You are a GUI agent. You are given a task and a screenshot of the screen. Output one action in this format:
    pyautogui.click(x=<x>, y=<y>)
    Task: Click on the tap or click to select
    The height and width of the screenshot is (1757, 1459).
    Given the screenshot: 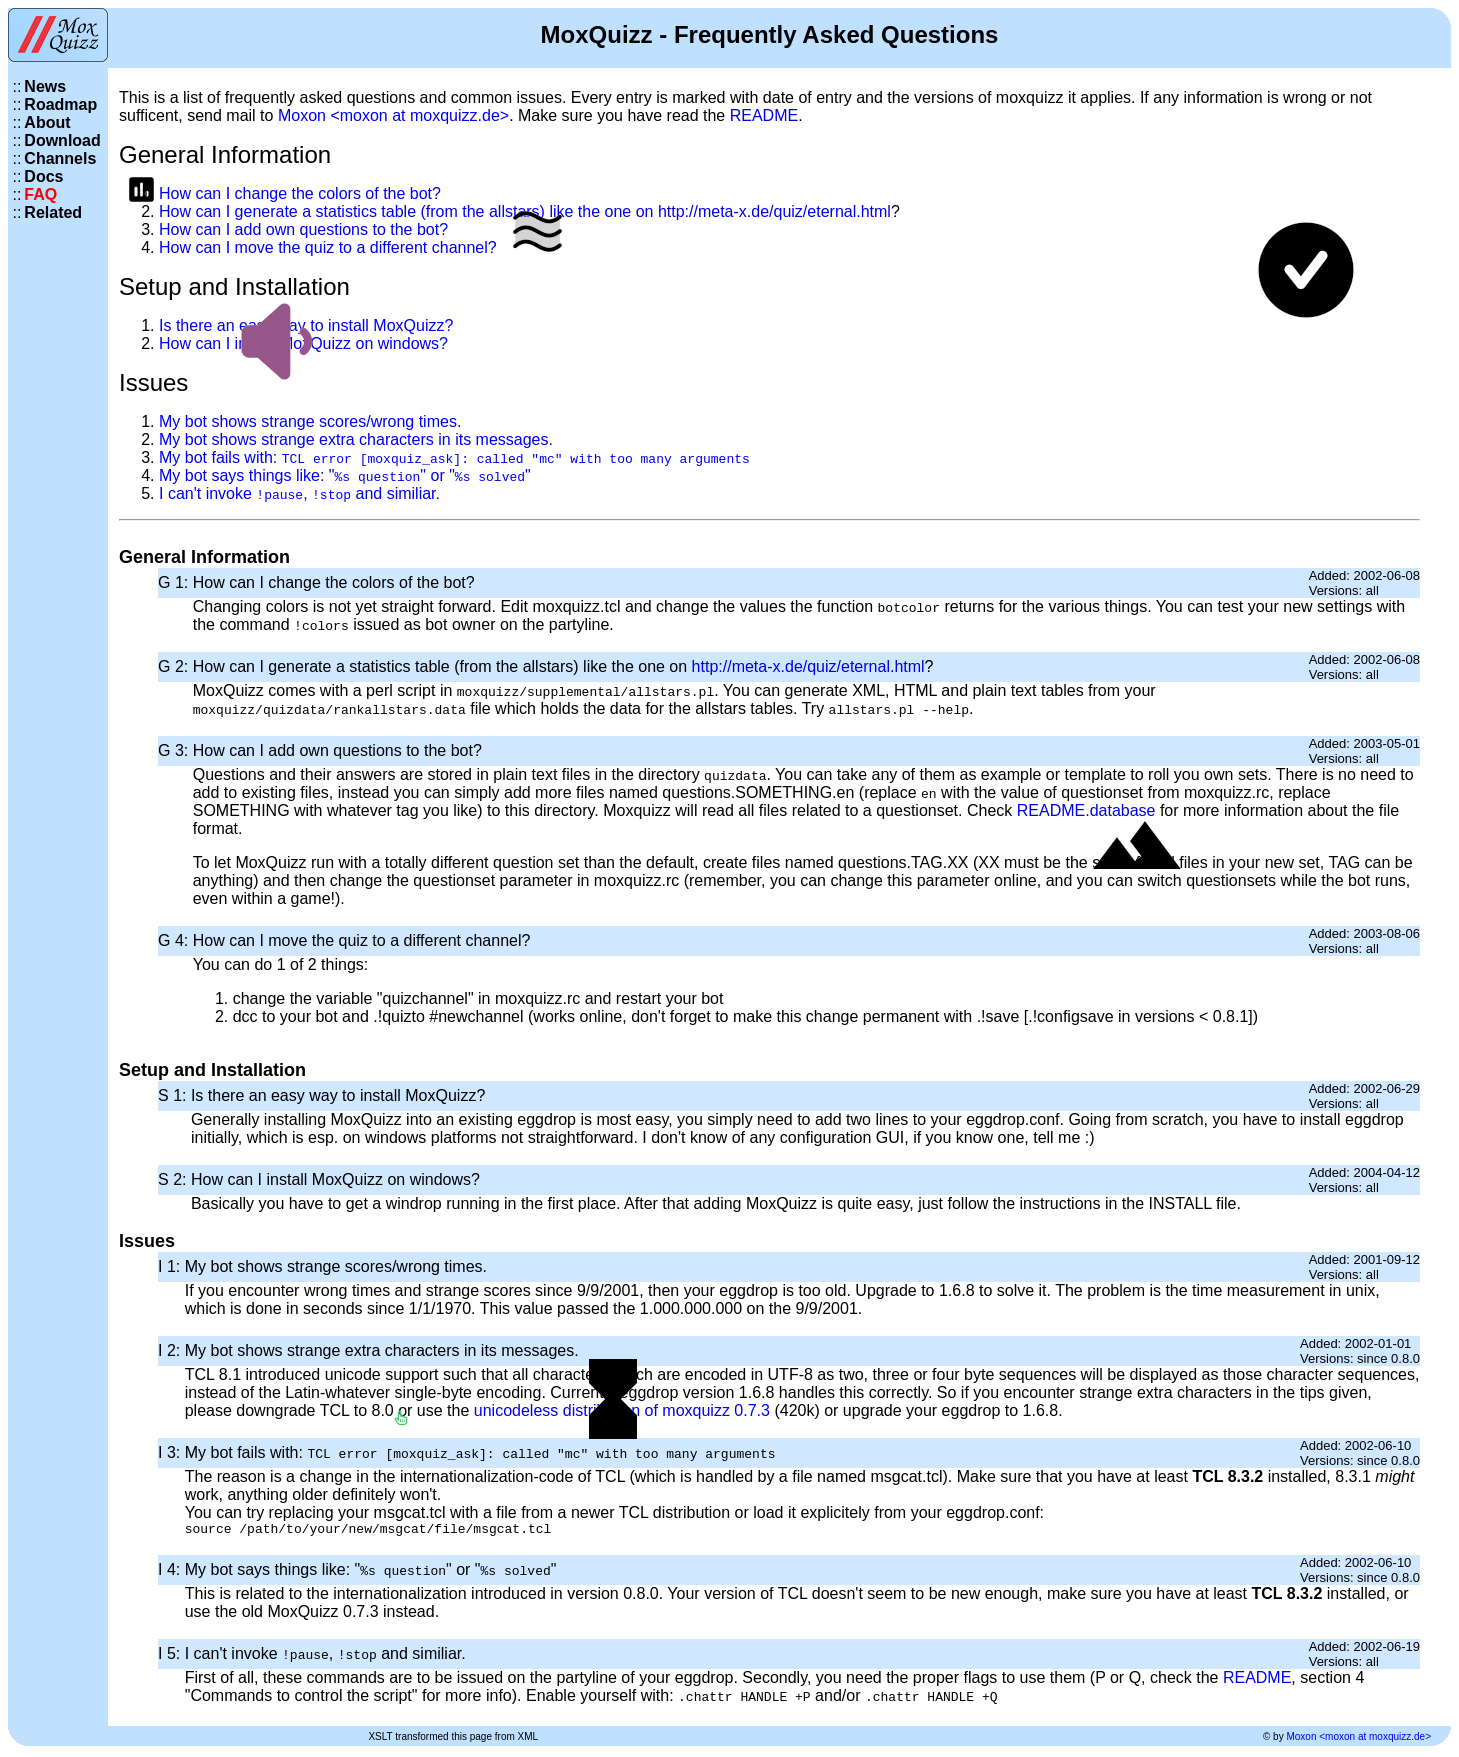 What is the action you would take?
    pyautogui.click(x=401, y=1418)
    